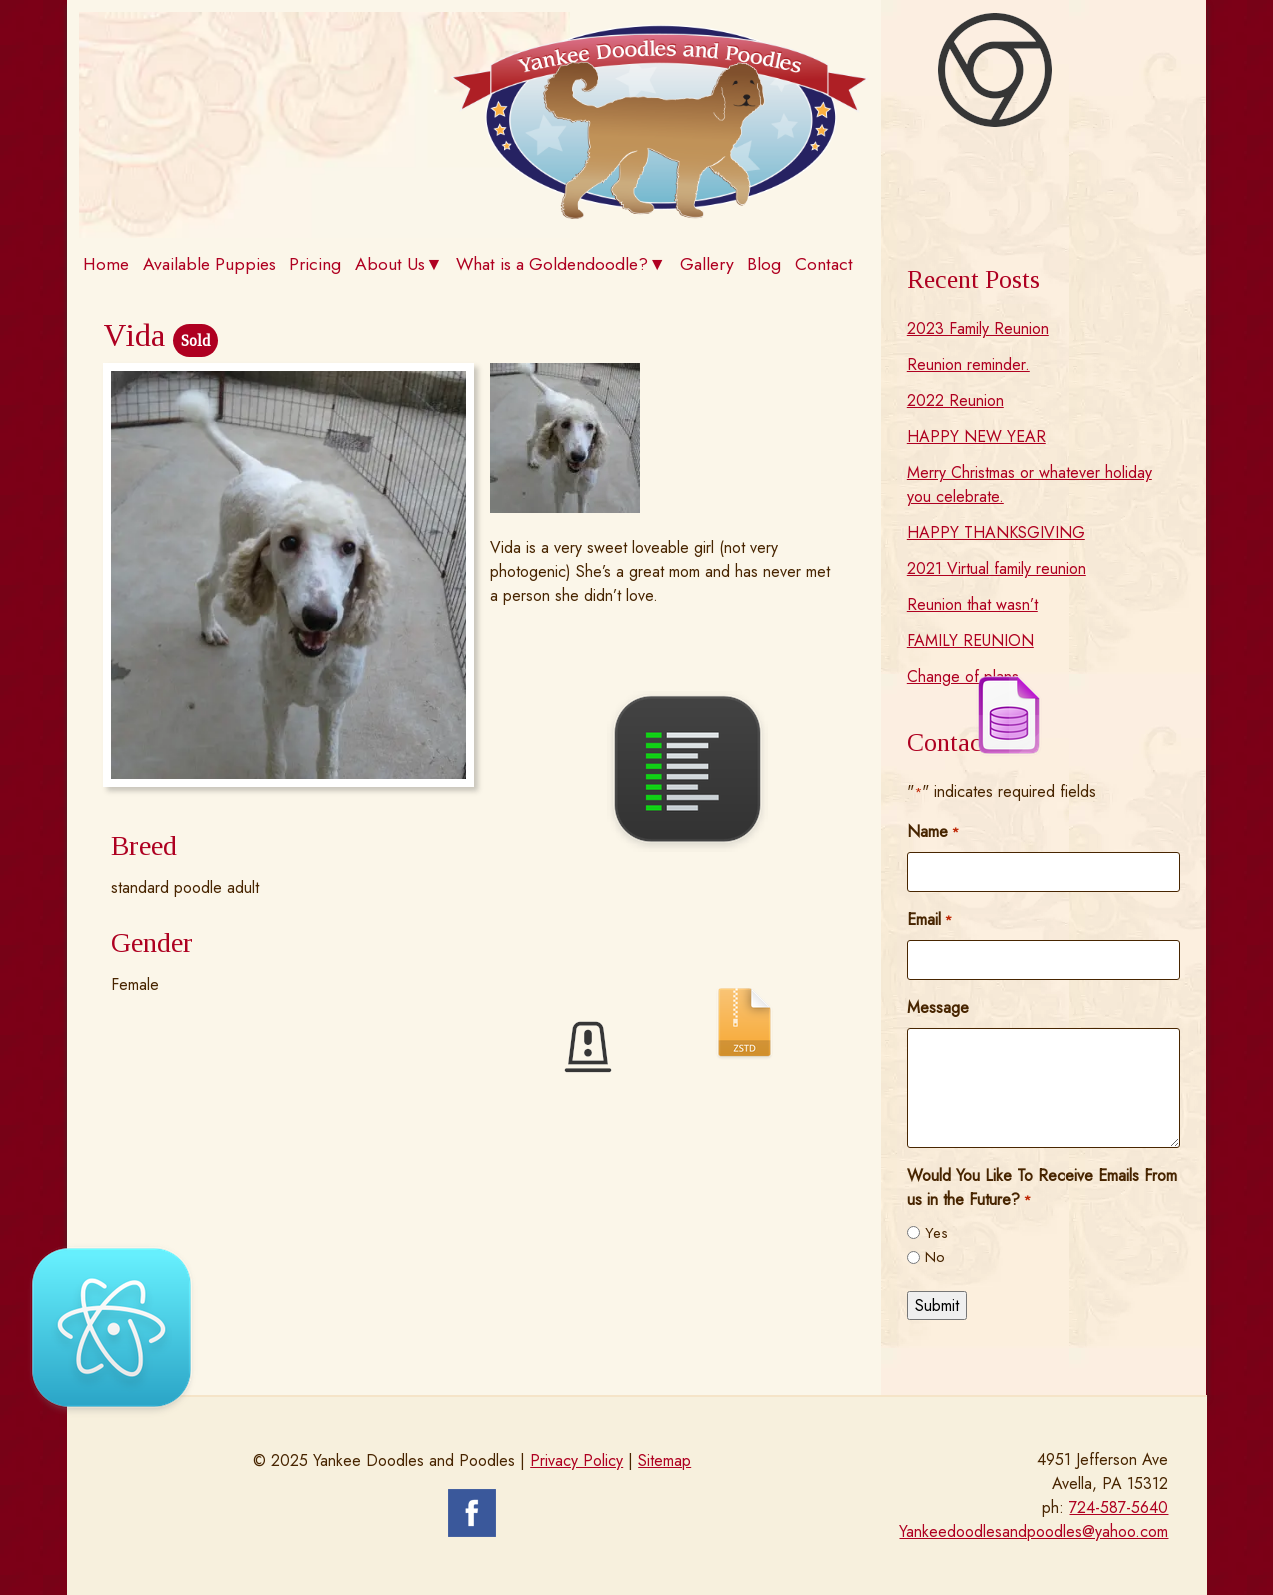 The image size is (1273, 1595). Describe the element at coordinates (744, 1023) in the screenshot. I see `a zstandard compressed file` at that location.